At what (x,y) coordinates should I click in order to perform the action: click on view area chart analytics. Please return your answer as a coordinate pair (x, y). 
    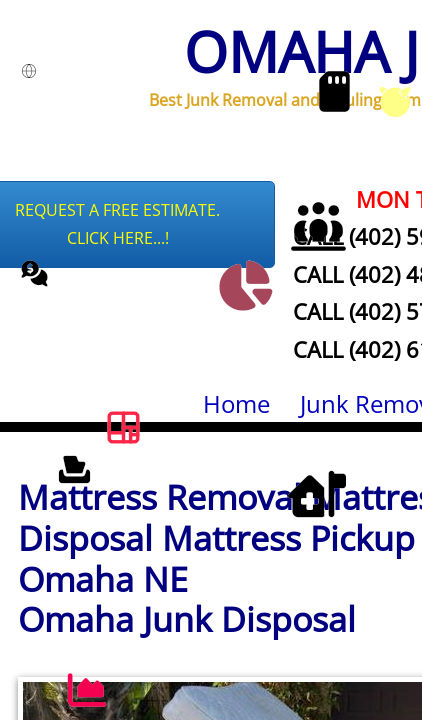
    Looking at the image, I should click on (87, 690).